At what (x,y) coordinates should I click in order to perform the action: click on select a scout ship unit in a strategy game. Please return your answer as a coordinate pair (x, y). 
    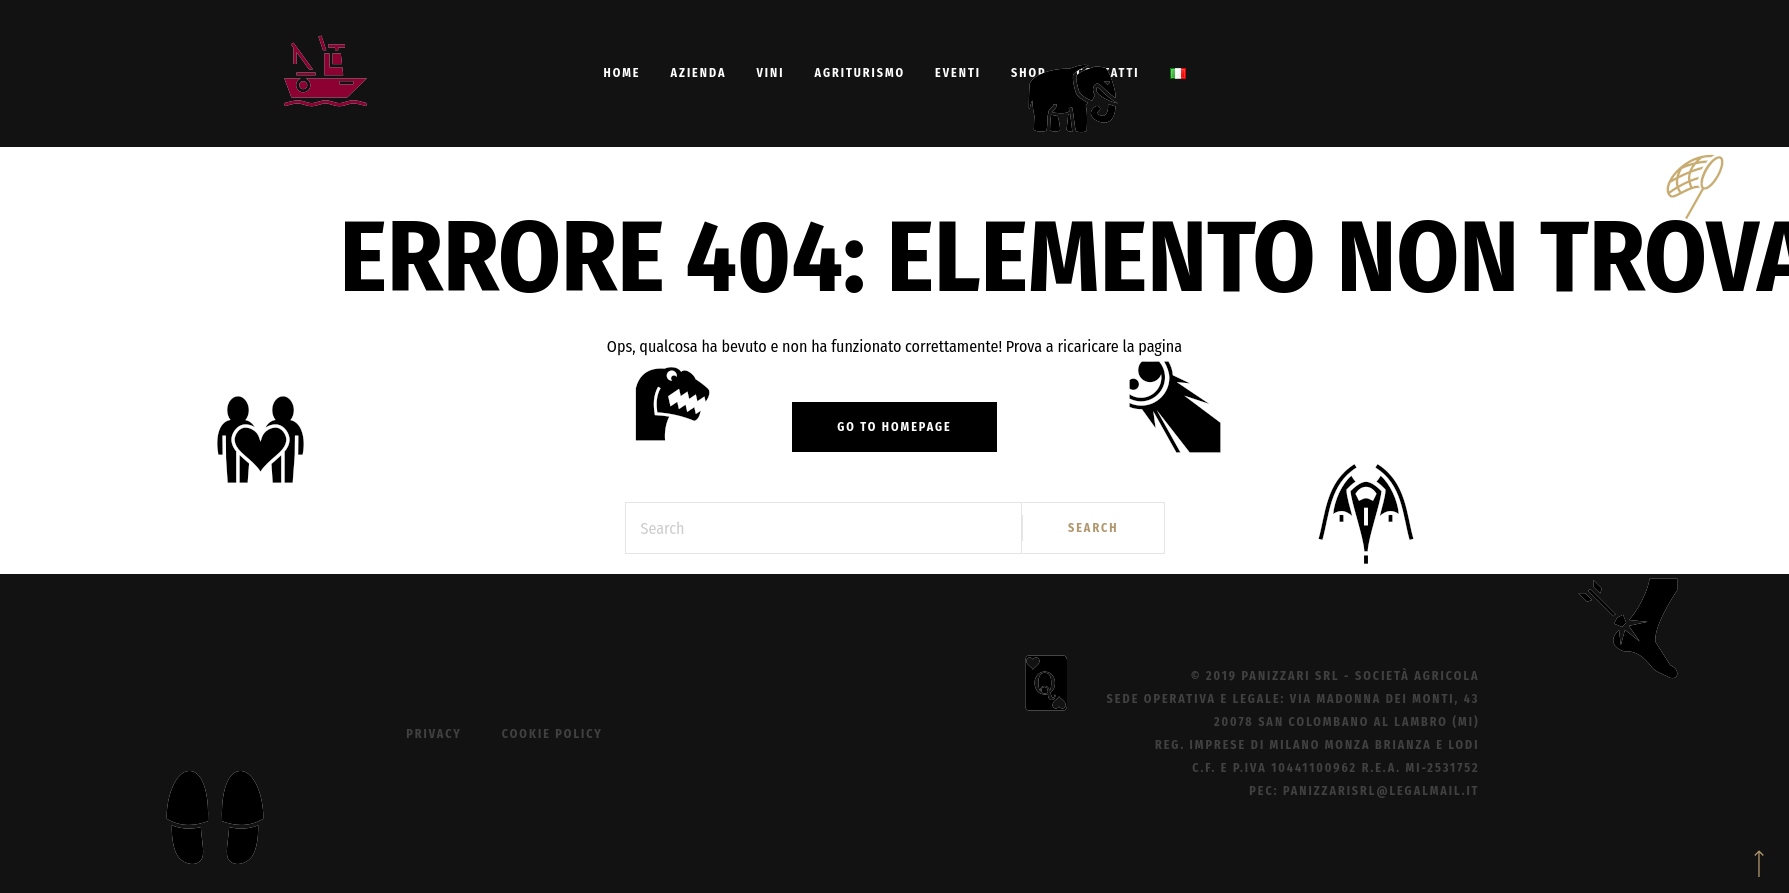
    Looking at the image, I should click on (1366, 514).